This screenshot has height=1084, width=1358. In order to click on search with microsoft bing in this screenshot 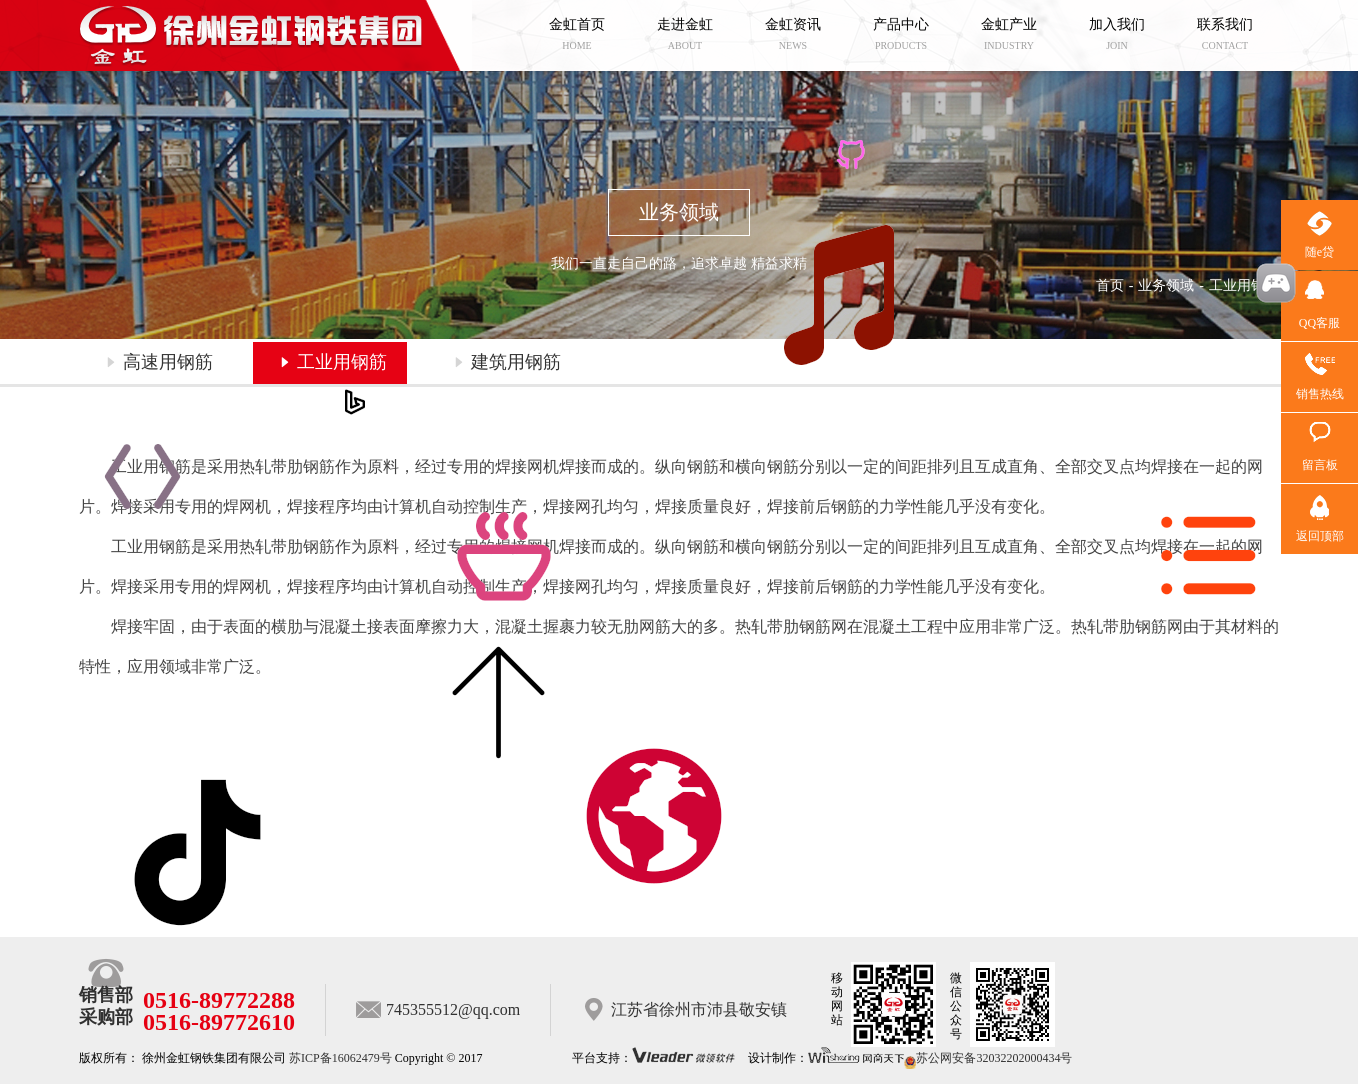, I will do `click(355, 402)`.